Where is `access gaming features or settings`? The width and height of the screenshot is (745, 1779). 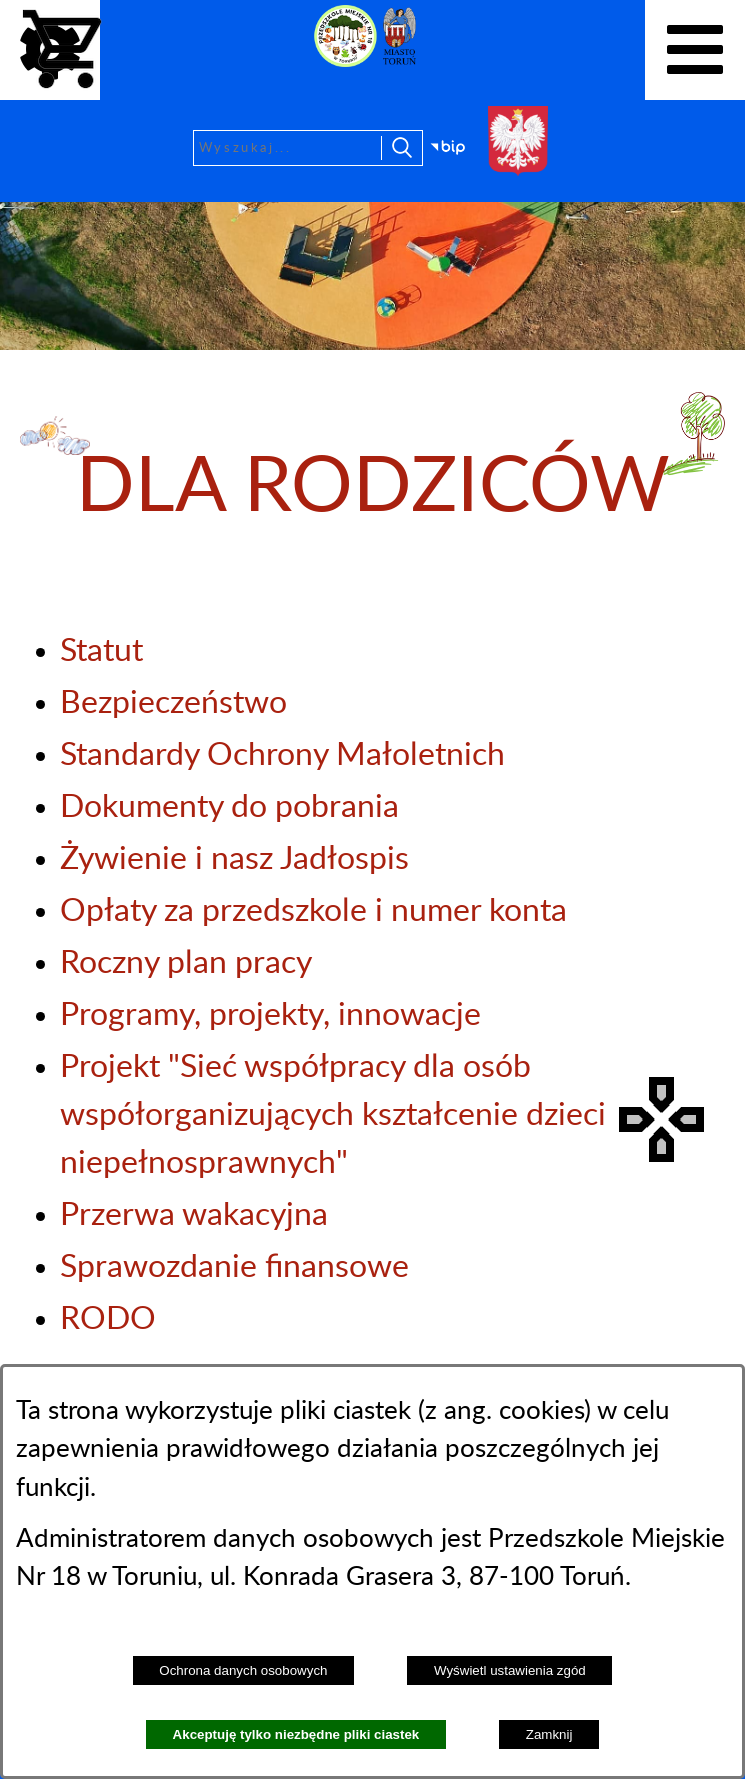
access gaming features or settings is located at coordinates (661, 1119).